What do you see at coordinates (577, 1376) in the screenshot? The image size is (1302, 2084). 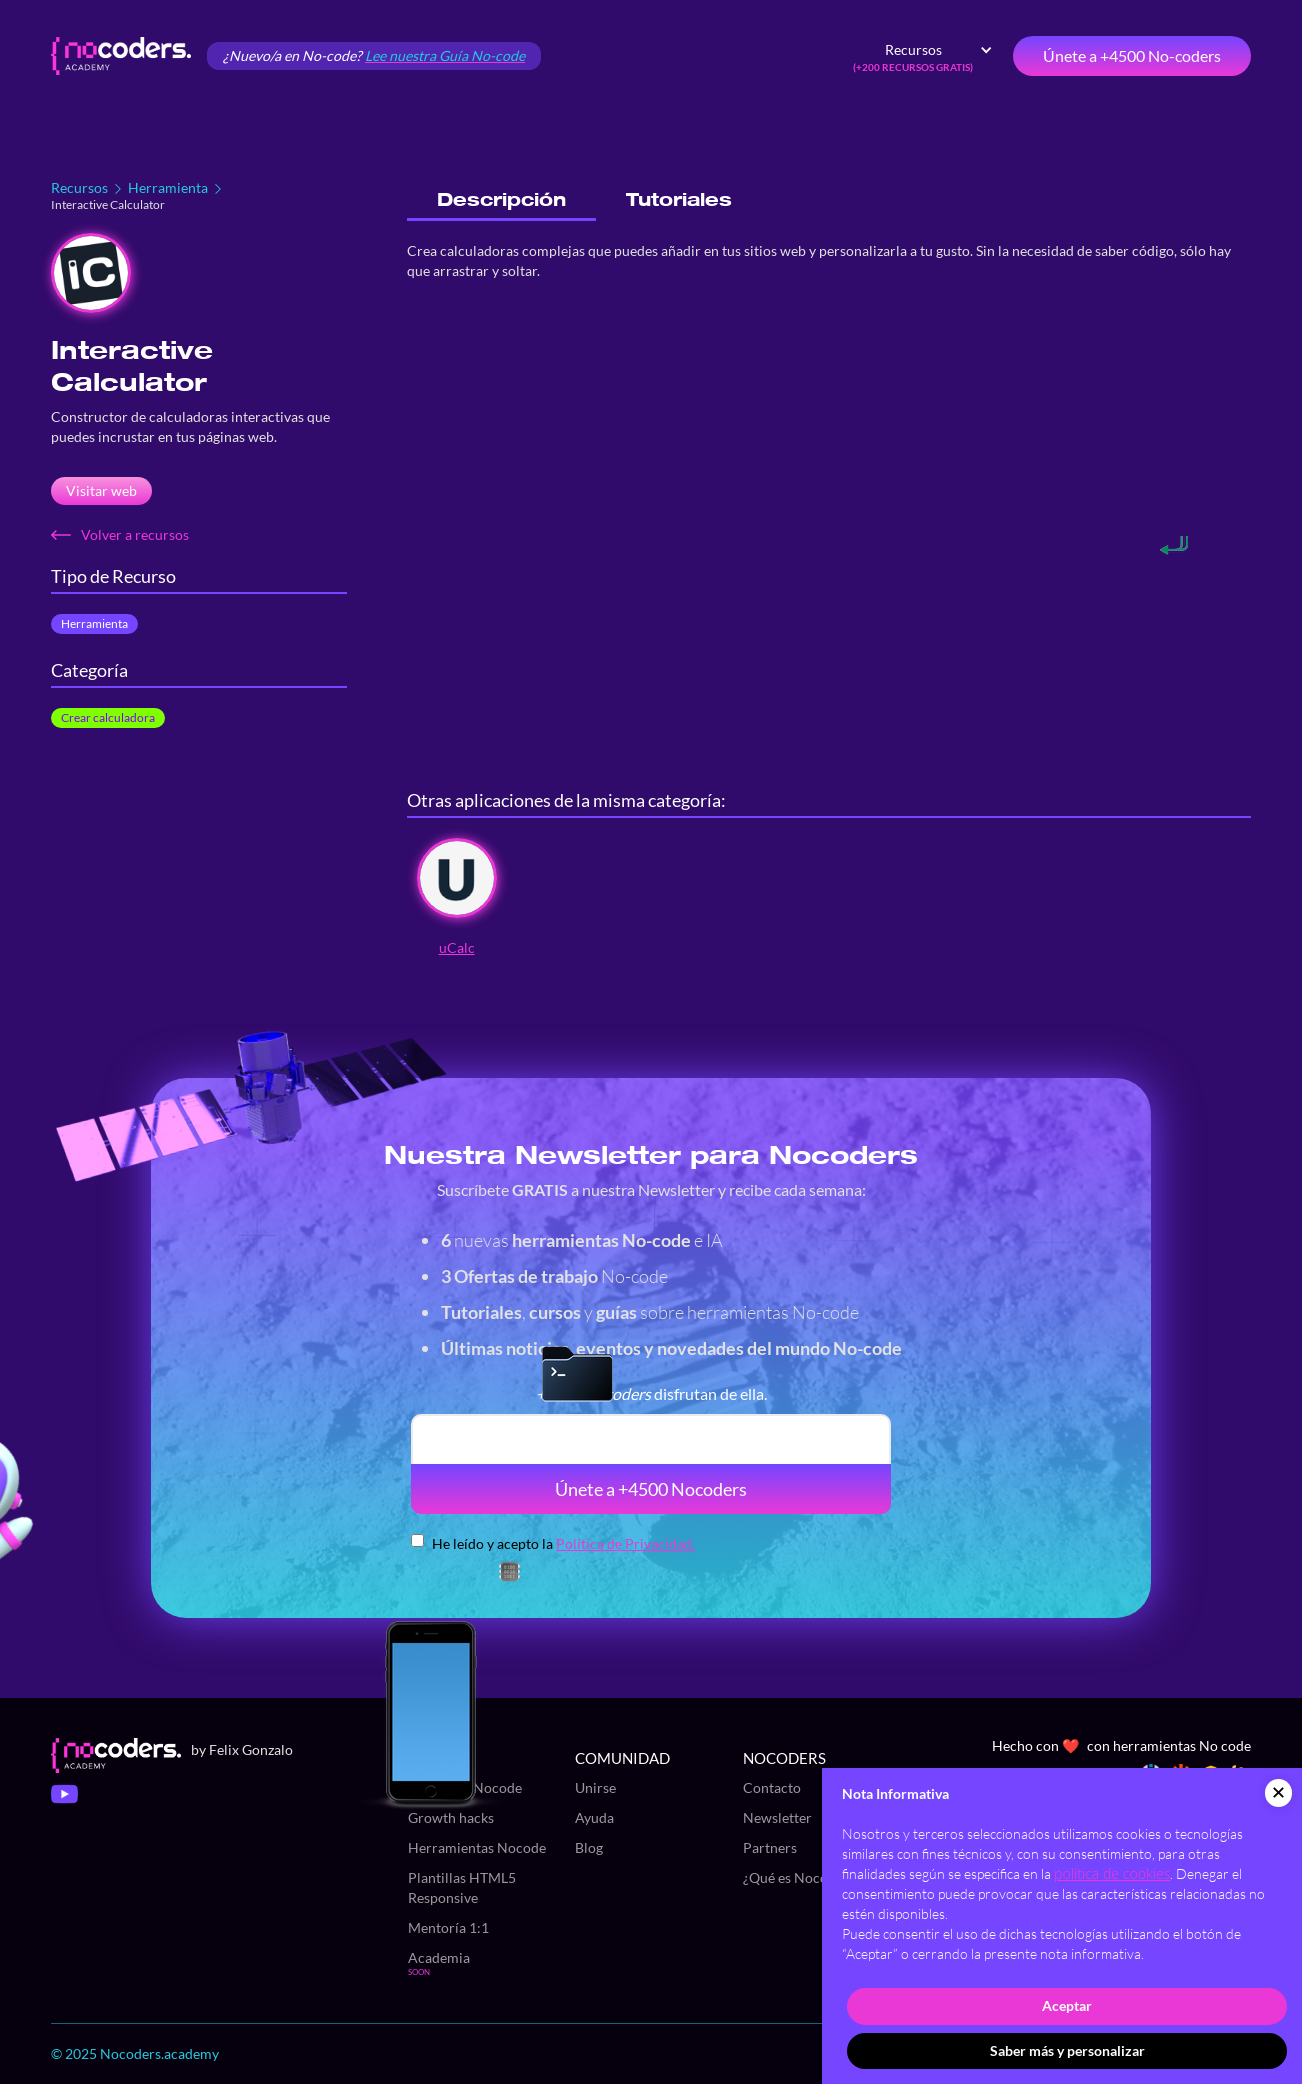 I see `open powershell scripts folder` at bounding box center [577, 1376].